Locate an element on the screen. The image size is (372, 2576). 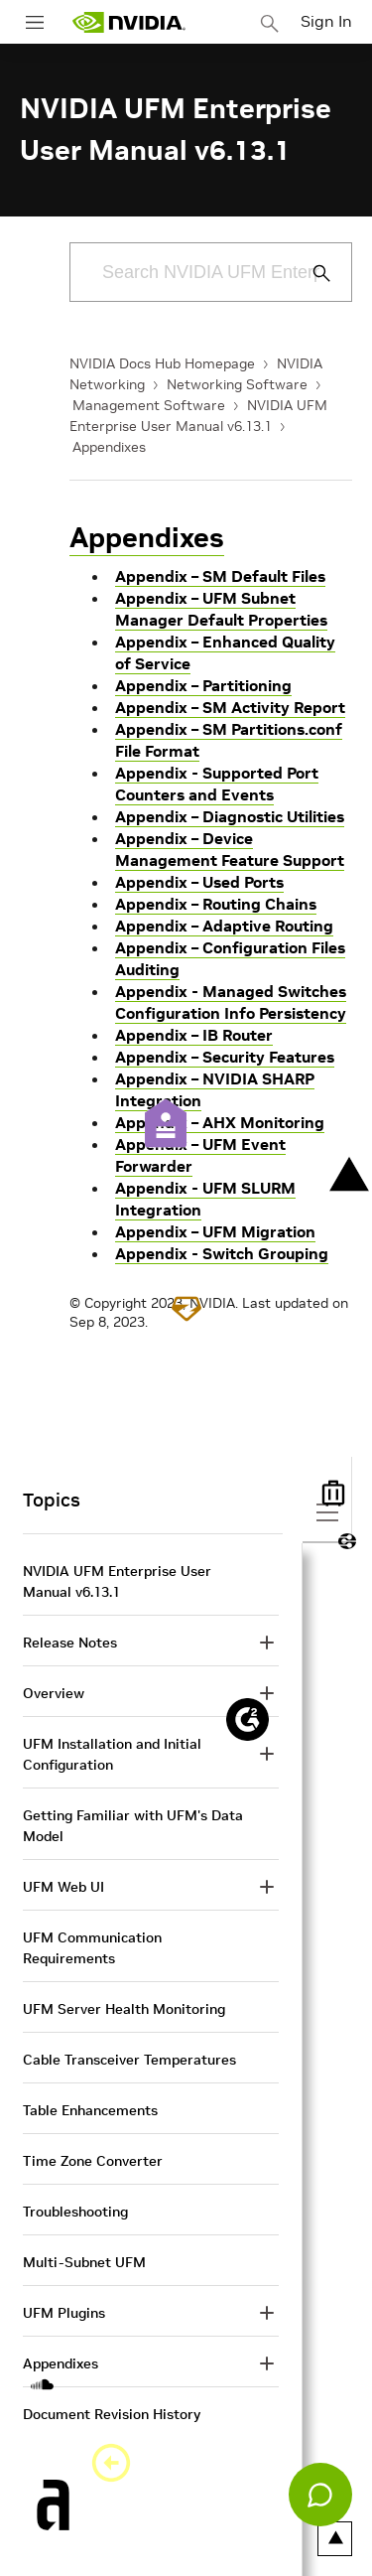
connect to dlna-enabled devices for media streaming is located at coordinates (347, 1541).